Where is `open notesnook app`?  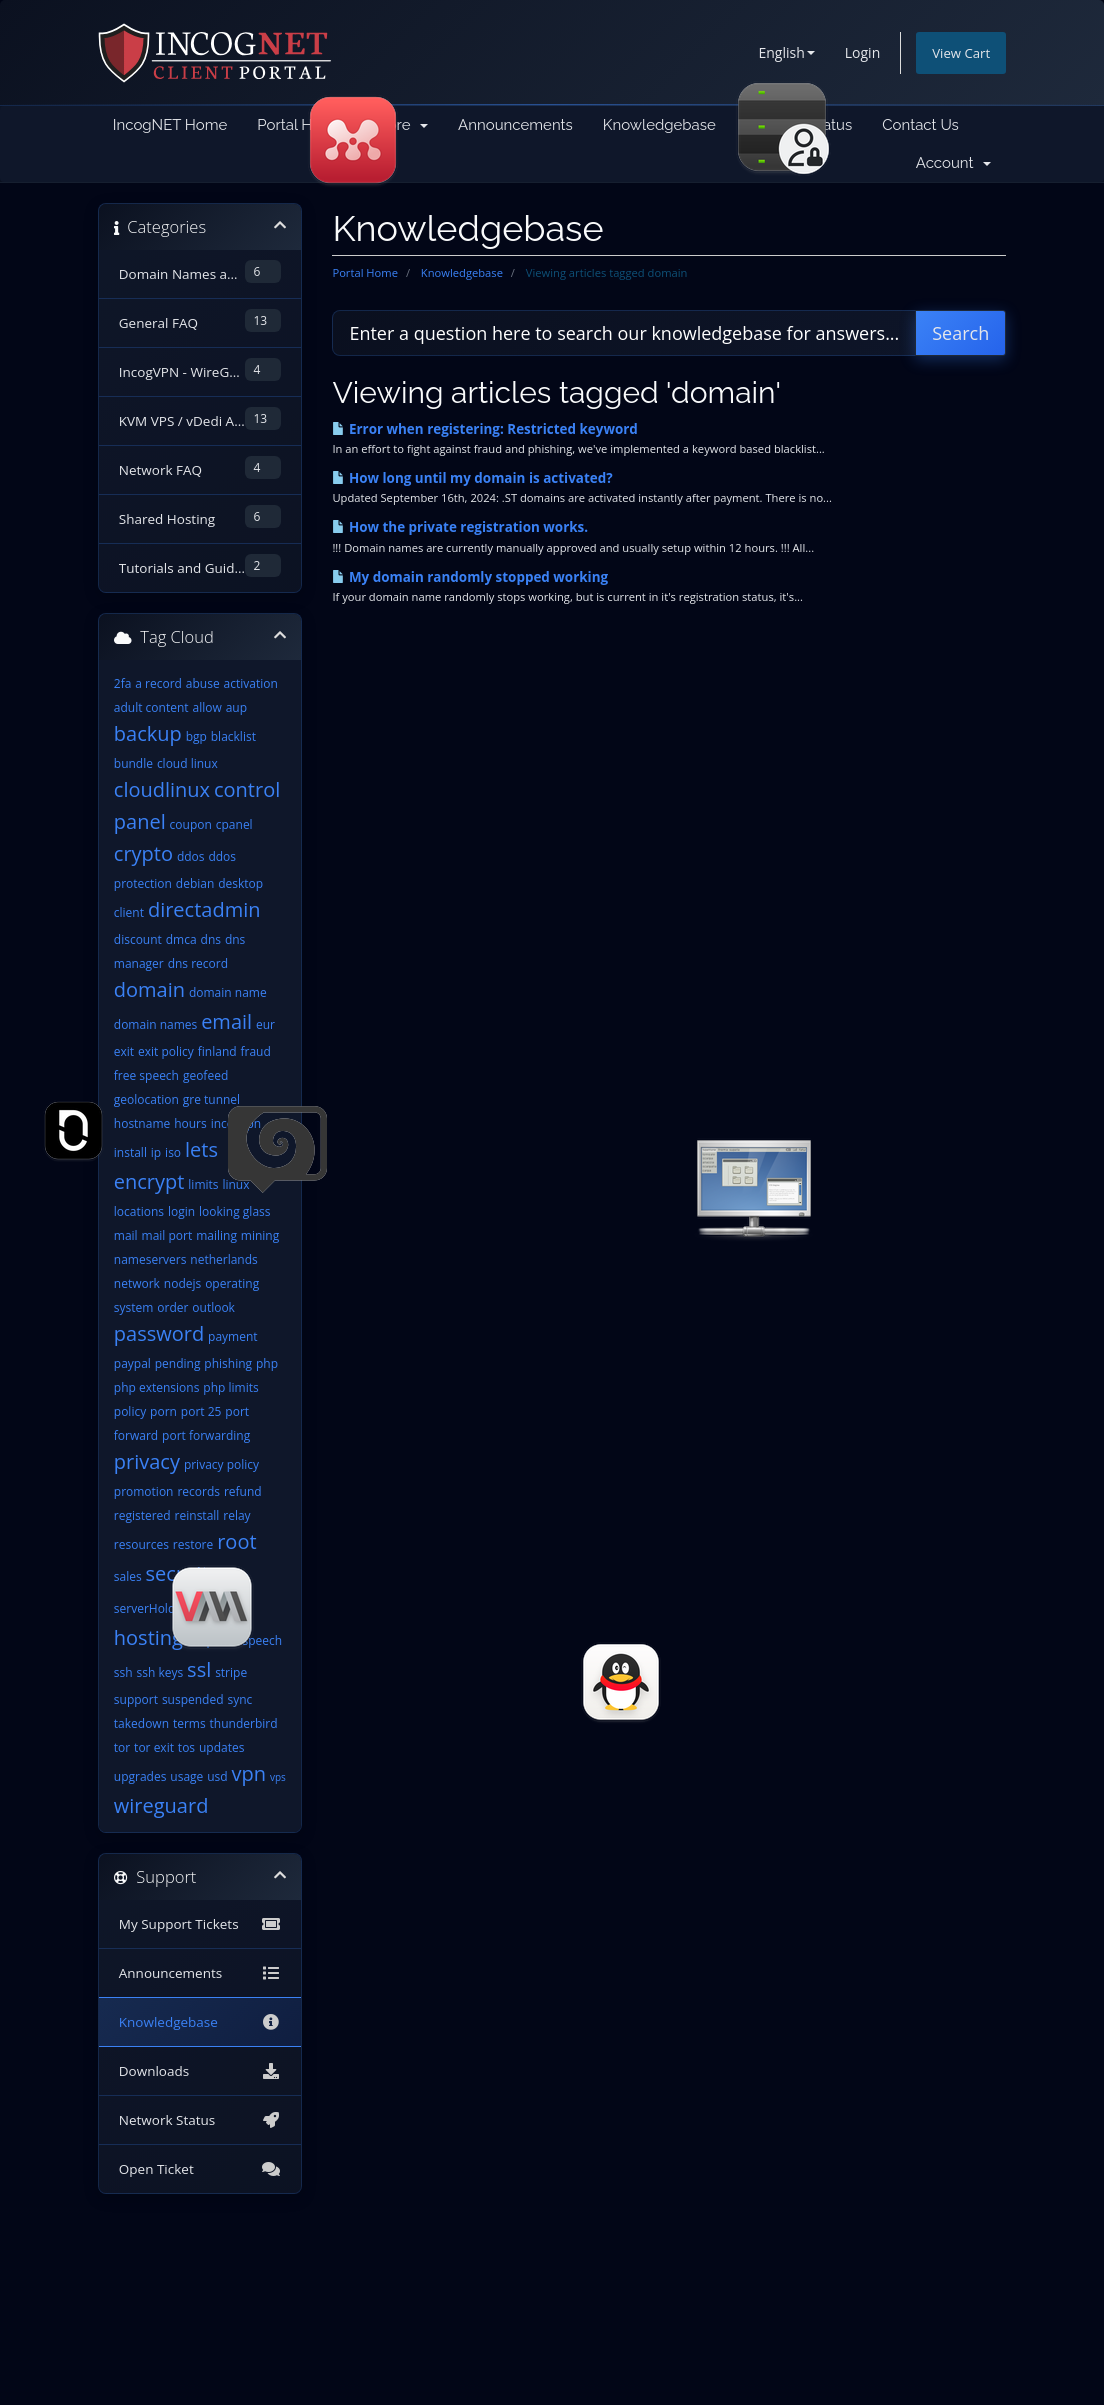
open notesnook app is located at coordinates (73, 1130).